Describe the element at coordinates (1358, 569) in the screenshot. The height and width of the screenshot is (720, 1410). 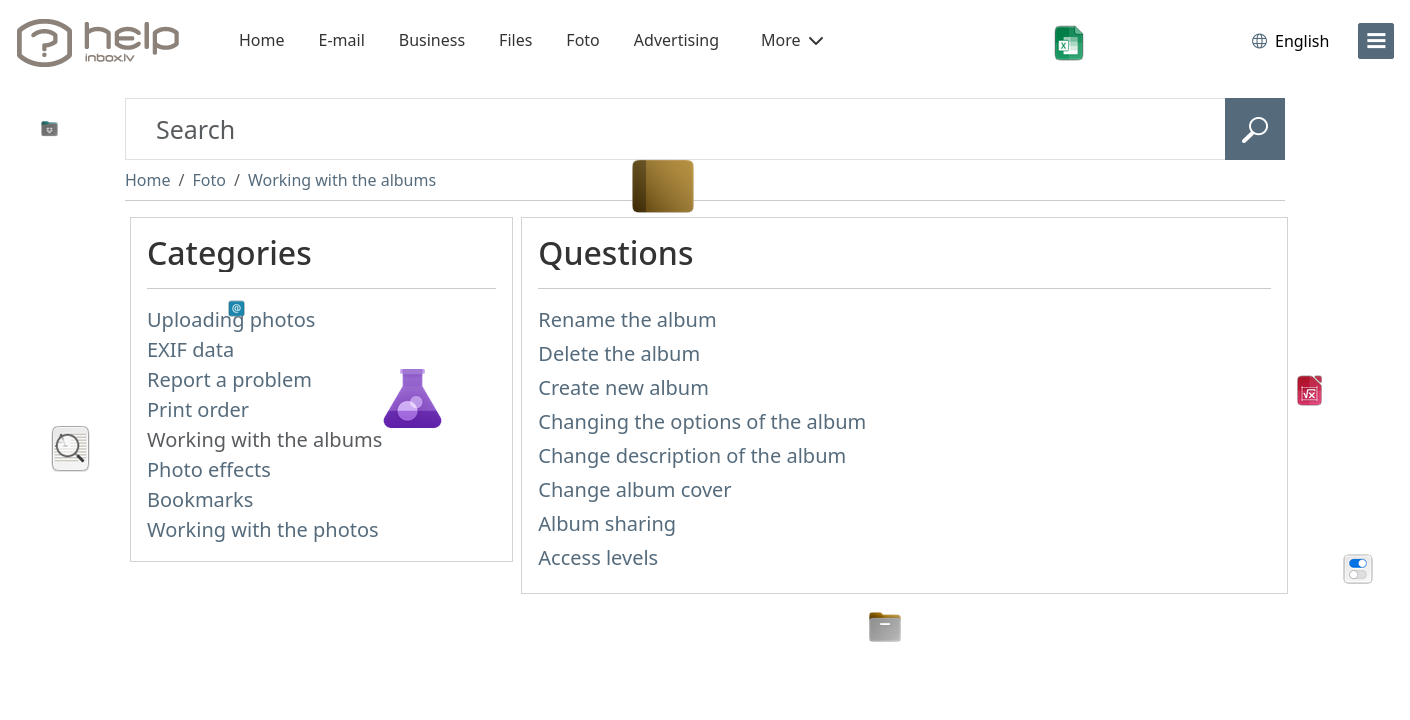
I see `open unity tweak tool settings` at that location.